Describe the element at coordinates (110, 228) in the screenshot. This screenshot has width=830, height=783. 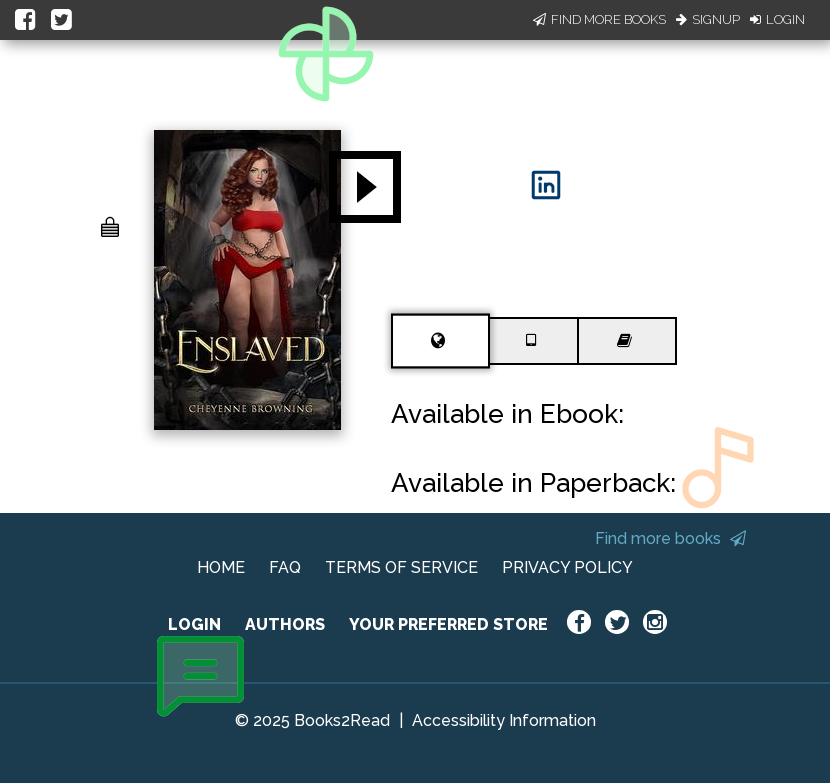
I see `indicates secure or encrypted content` at that location.